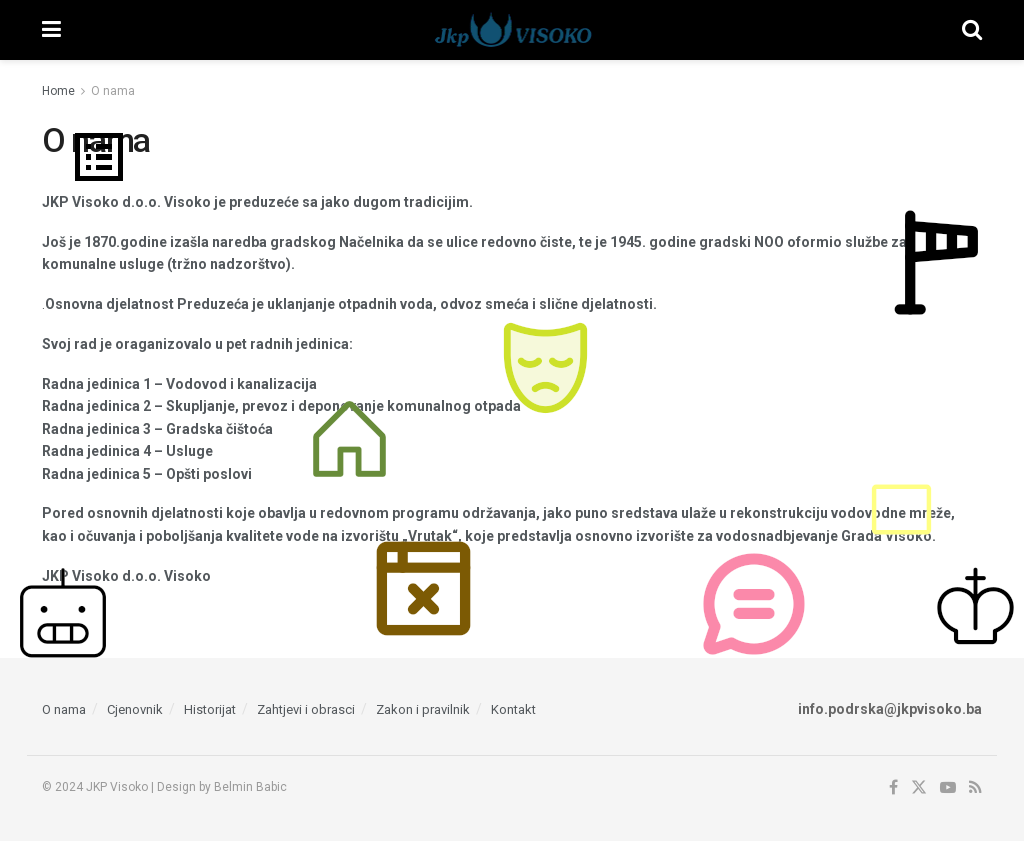  What do you see at coordinates (975, 611) in the screenshot?
I see `indicates premium or royal status` at bounding box center [975, 611].